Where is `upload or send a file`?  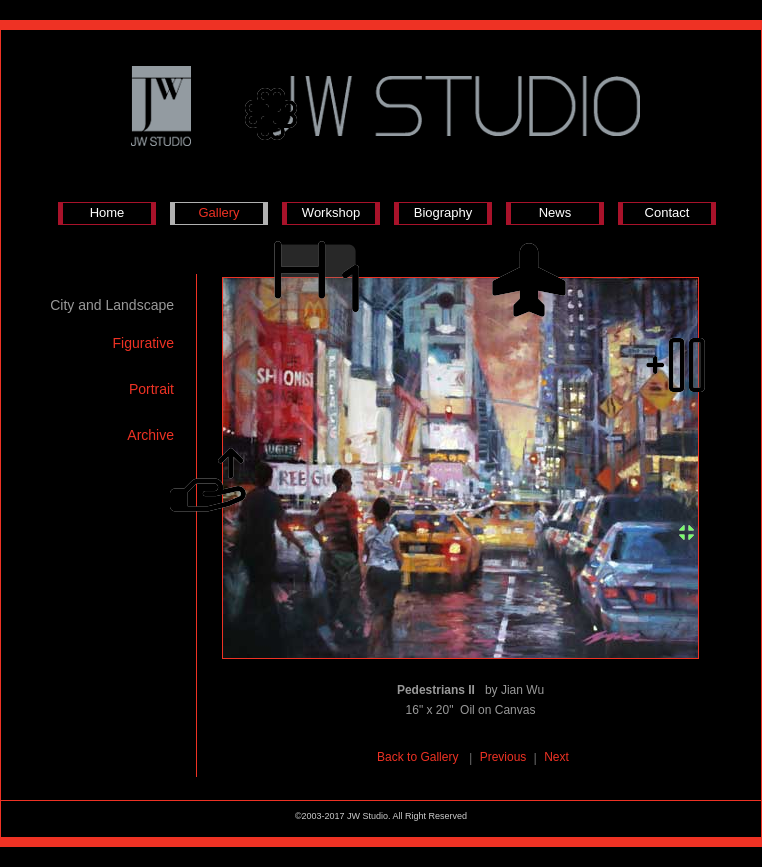
upload or send a file is located at coordinates (210, 483).